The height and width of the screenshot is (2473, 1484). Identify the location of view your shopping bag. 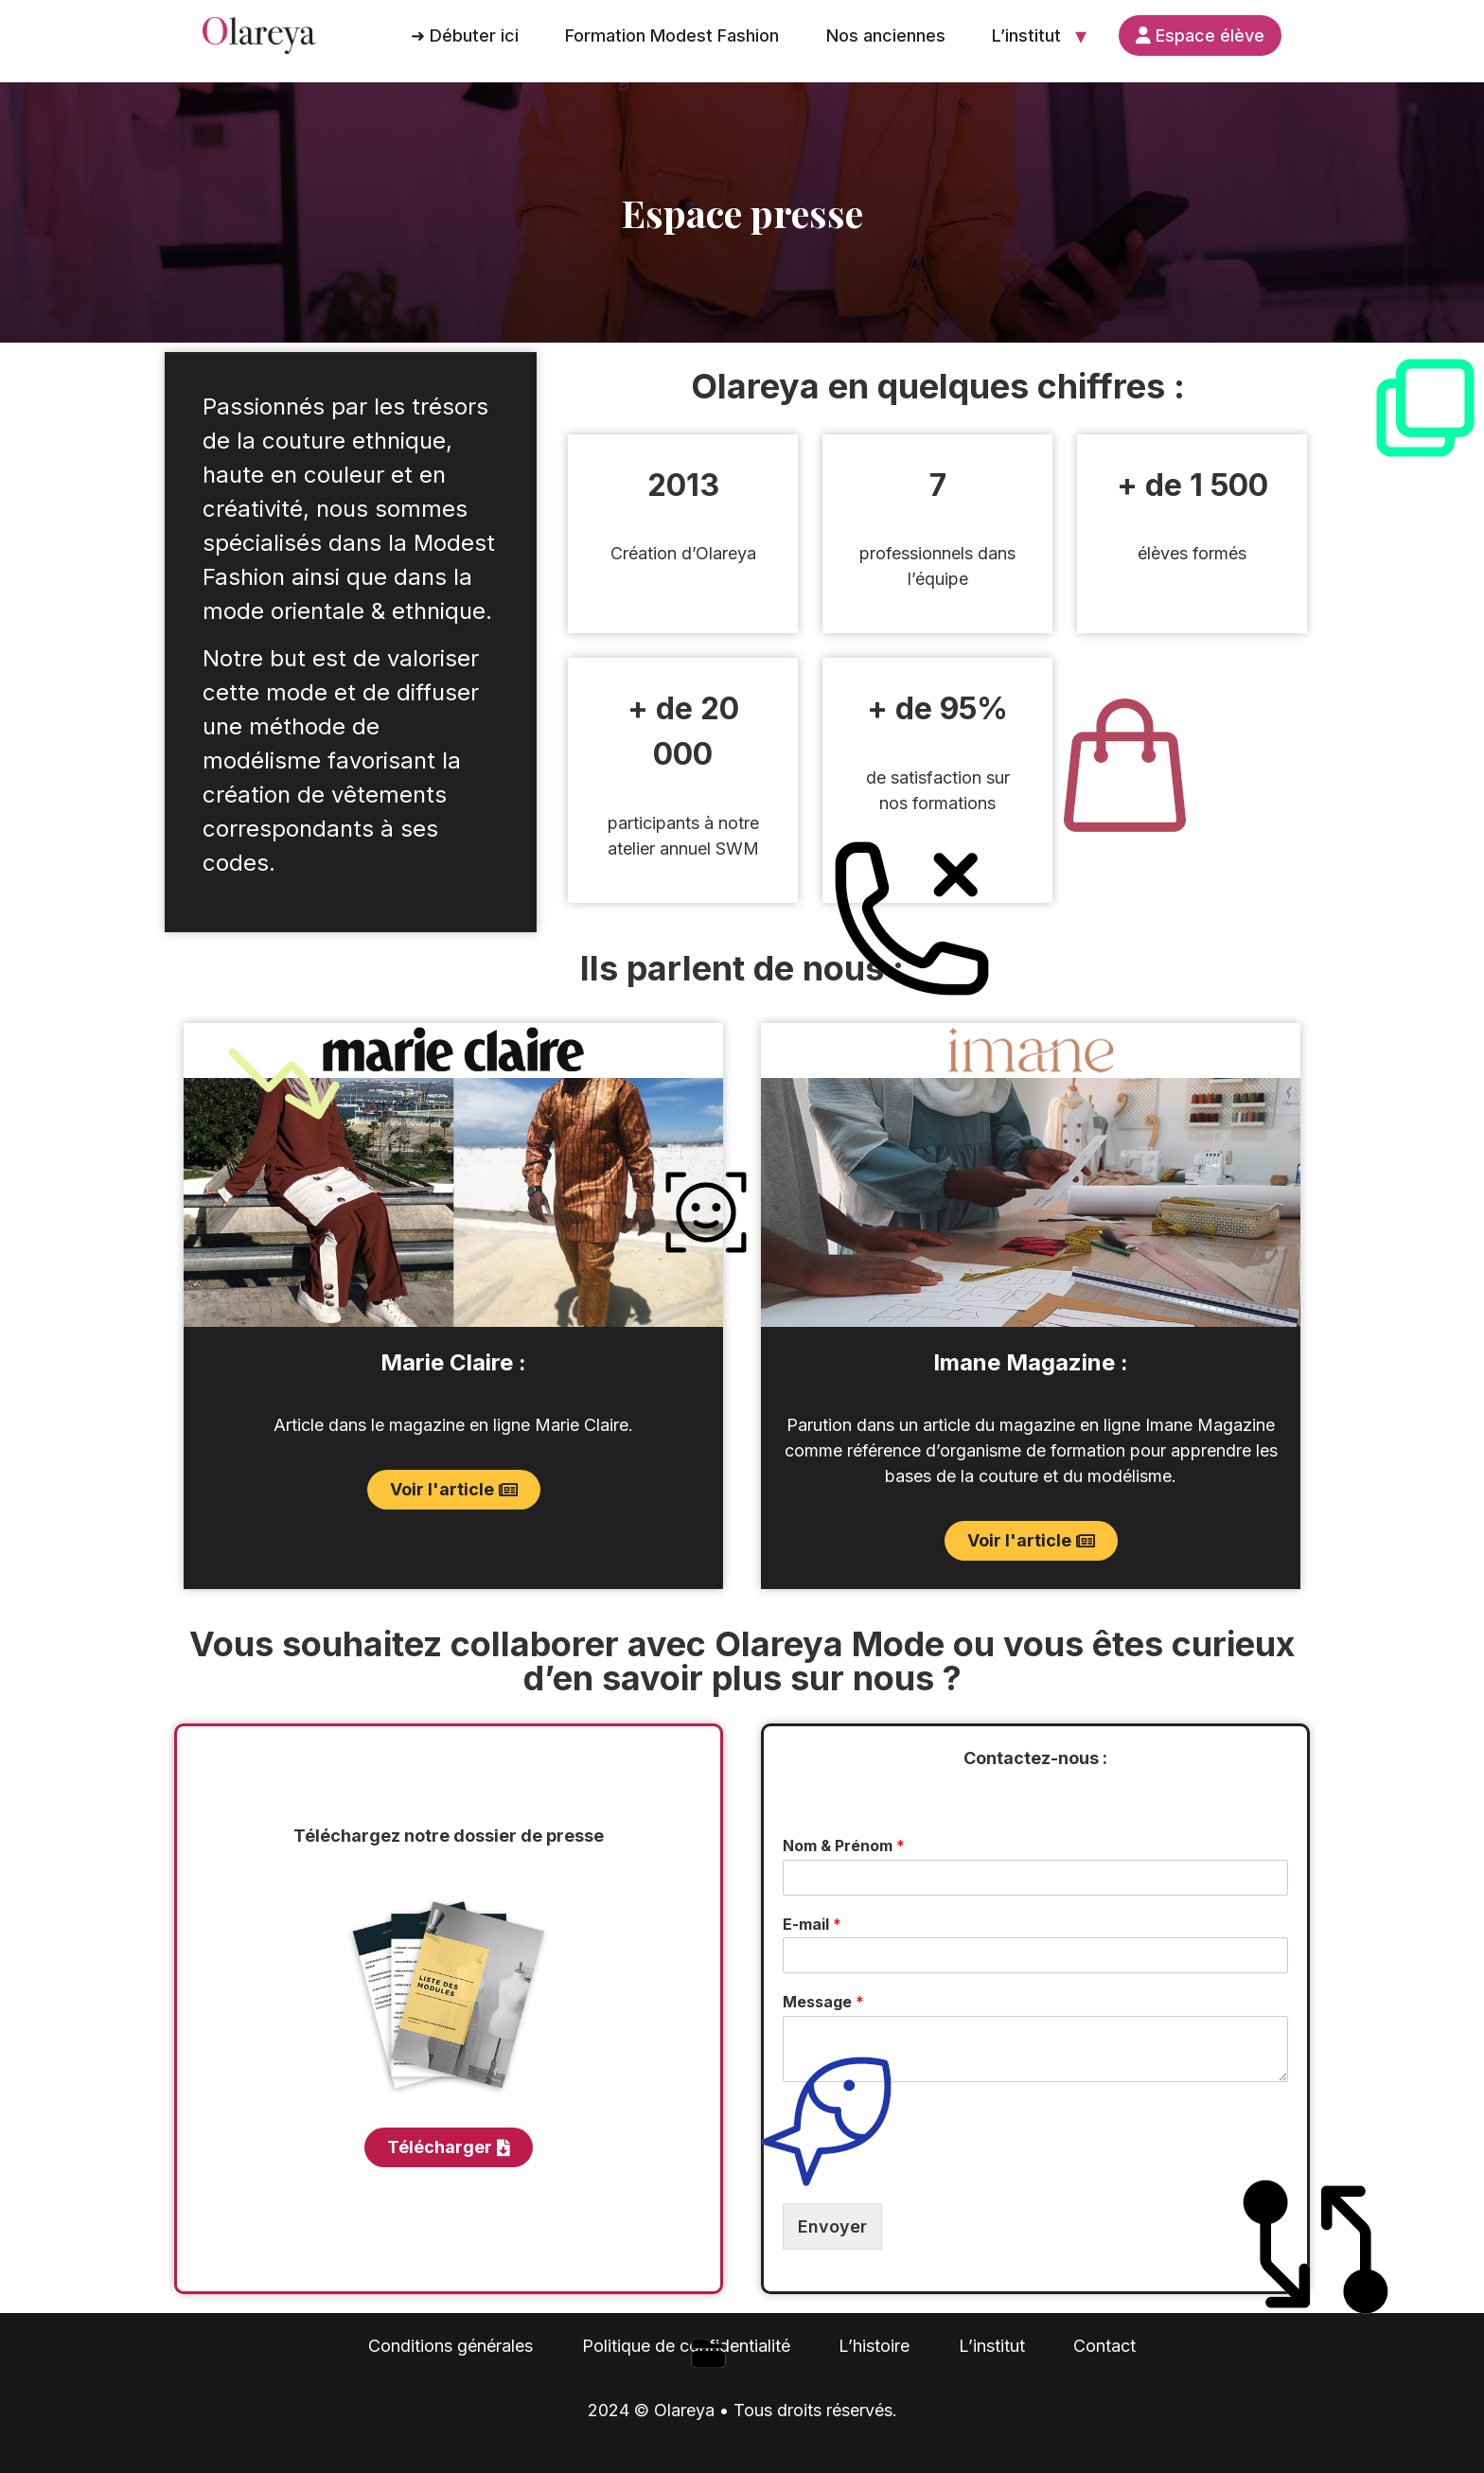
(1124, 765).